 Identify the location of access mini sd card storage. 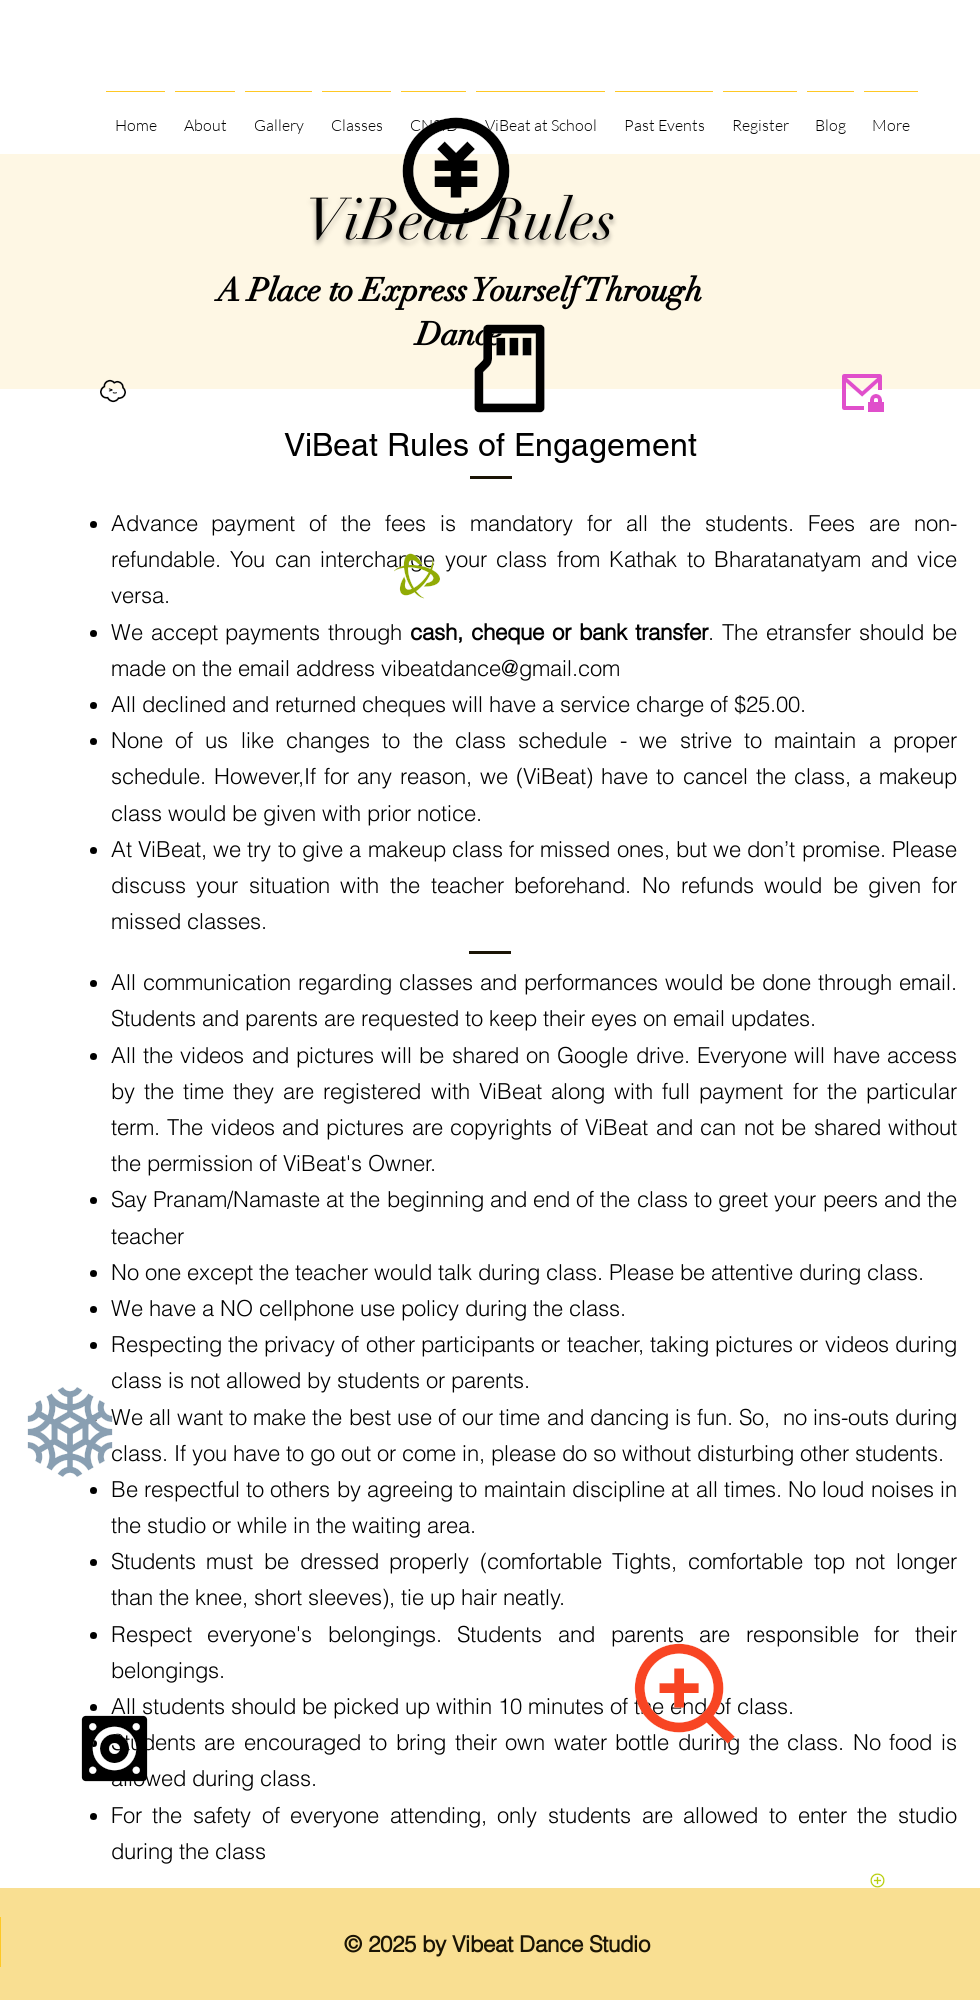
(509, 368).